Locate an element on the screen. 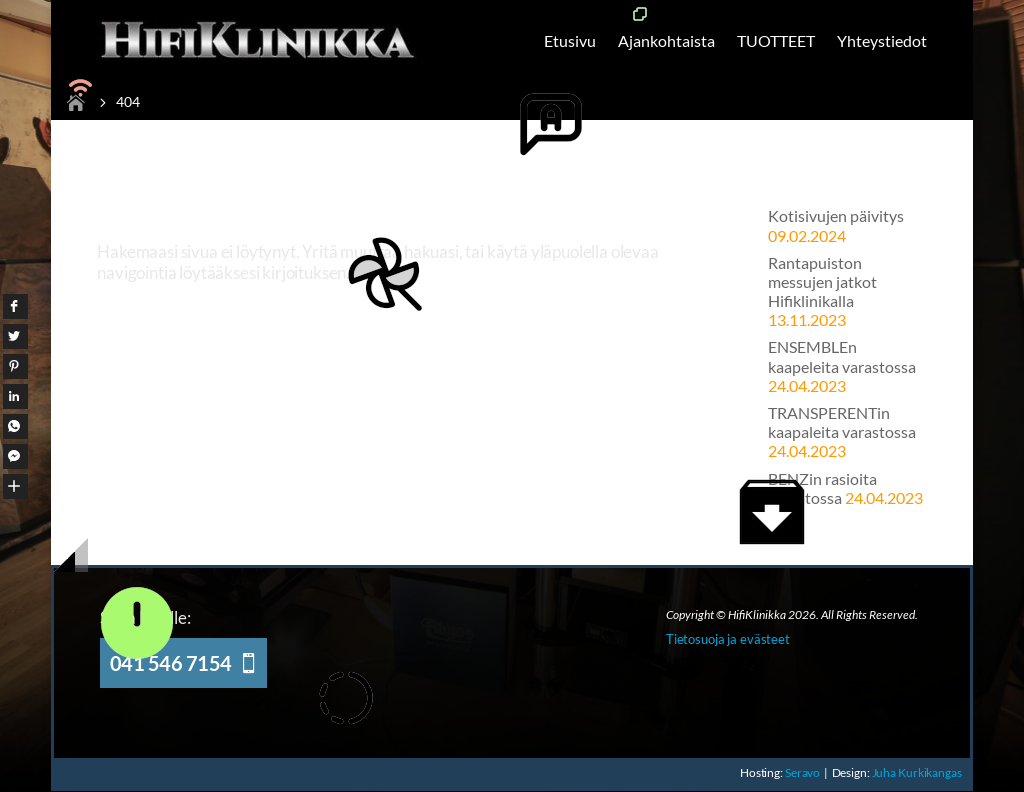  archive selected items is located at coordinates (772, 512).